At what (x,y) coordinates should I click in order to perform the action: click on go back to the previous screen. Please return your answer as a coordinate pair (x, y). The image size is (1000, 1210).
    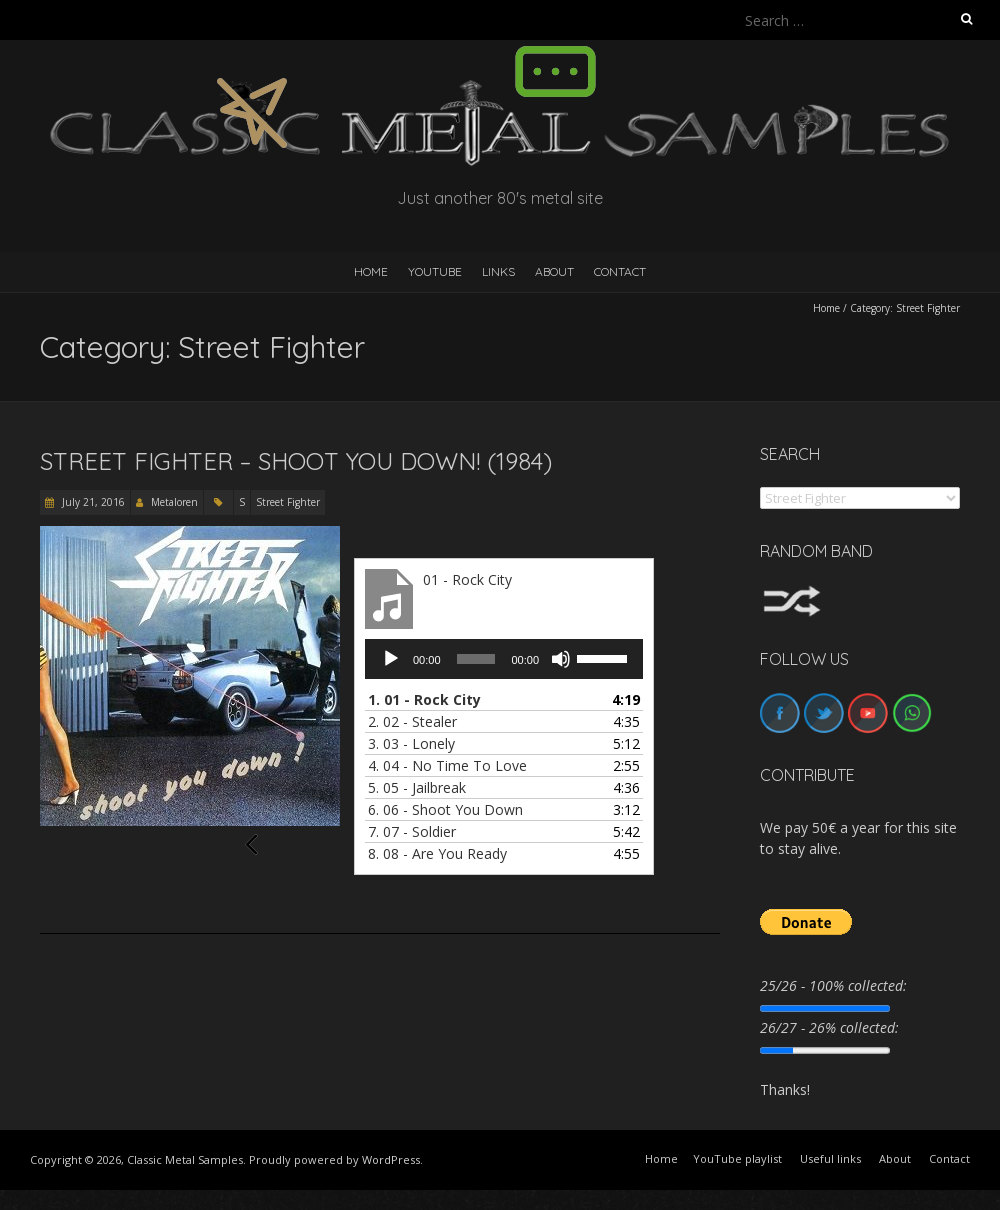
    Looking at the image, I should click on (251, 844).